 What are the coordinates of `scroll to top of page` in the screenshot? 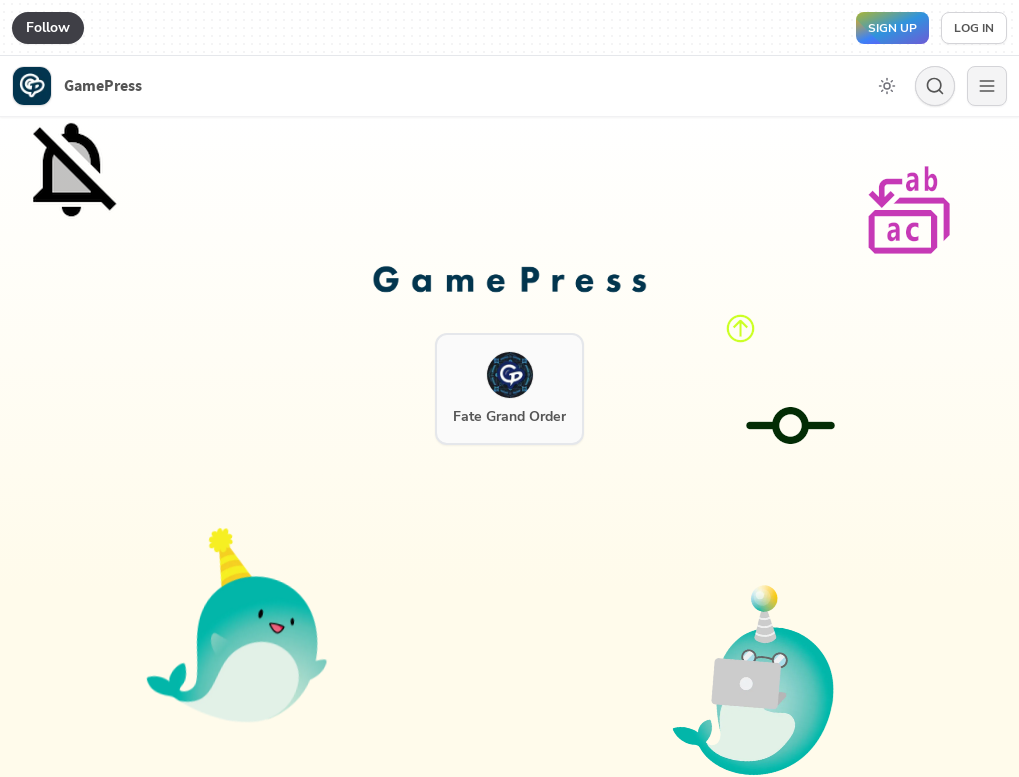 It's located at (740, 328).